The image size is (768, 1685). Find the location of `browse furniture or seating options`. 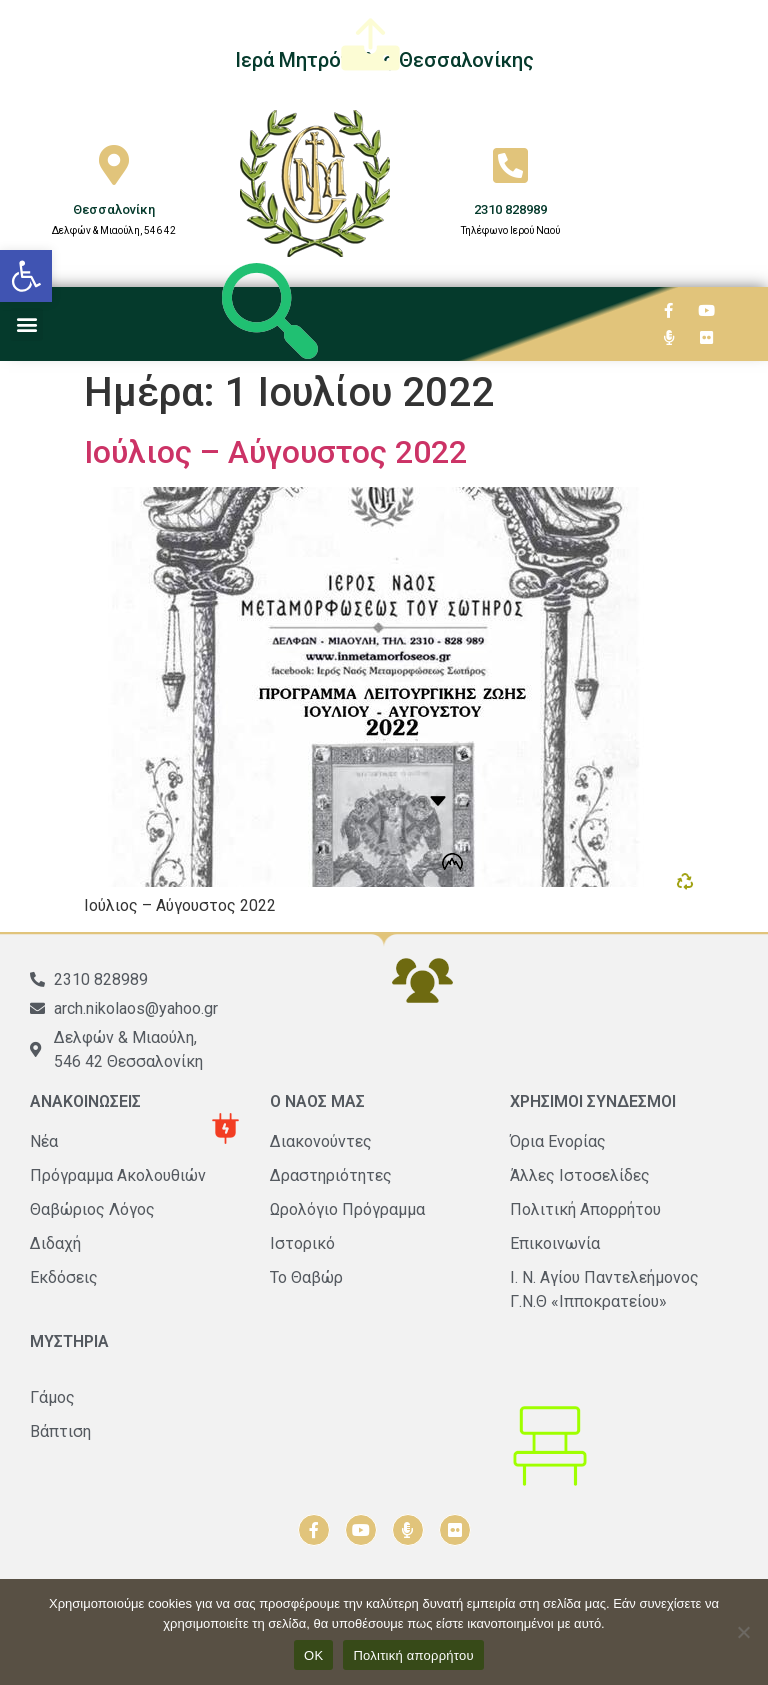

browse furniture or seating options is located at coordinates (550, 1446).